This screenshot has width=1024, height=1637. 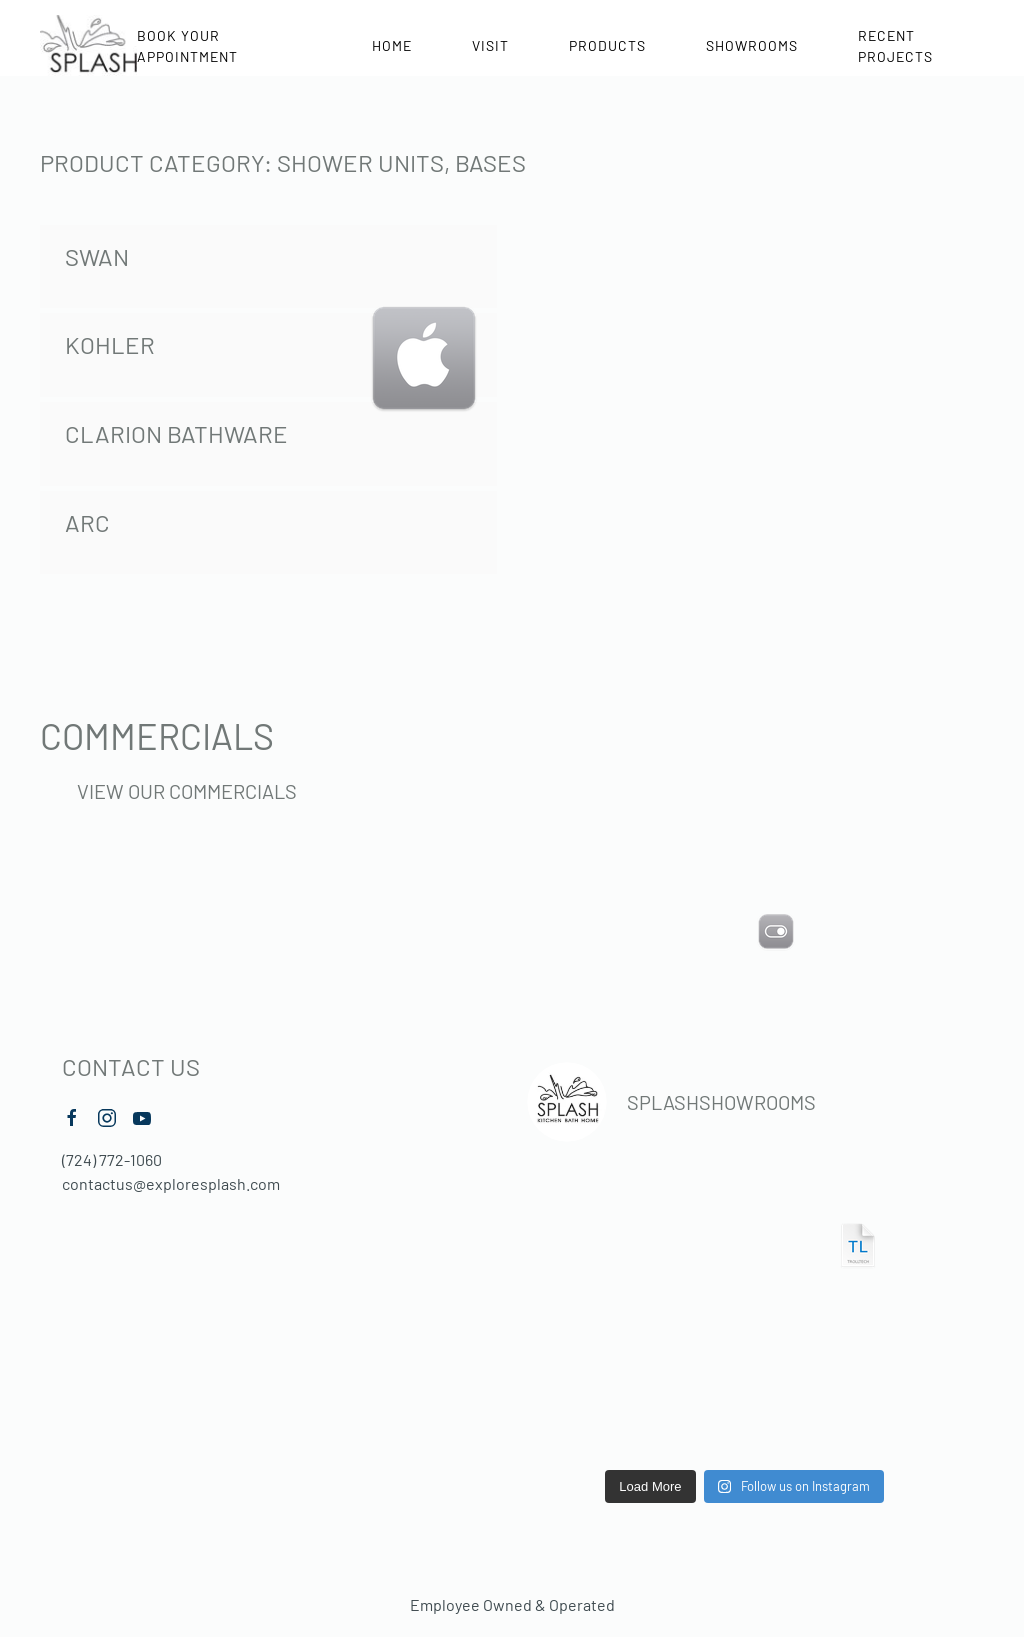 I want to click on a Qt Linguist translation file, so click(x=858, y=1246).